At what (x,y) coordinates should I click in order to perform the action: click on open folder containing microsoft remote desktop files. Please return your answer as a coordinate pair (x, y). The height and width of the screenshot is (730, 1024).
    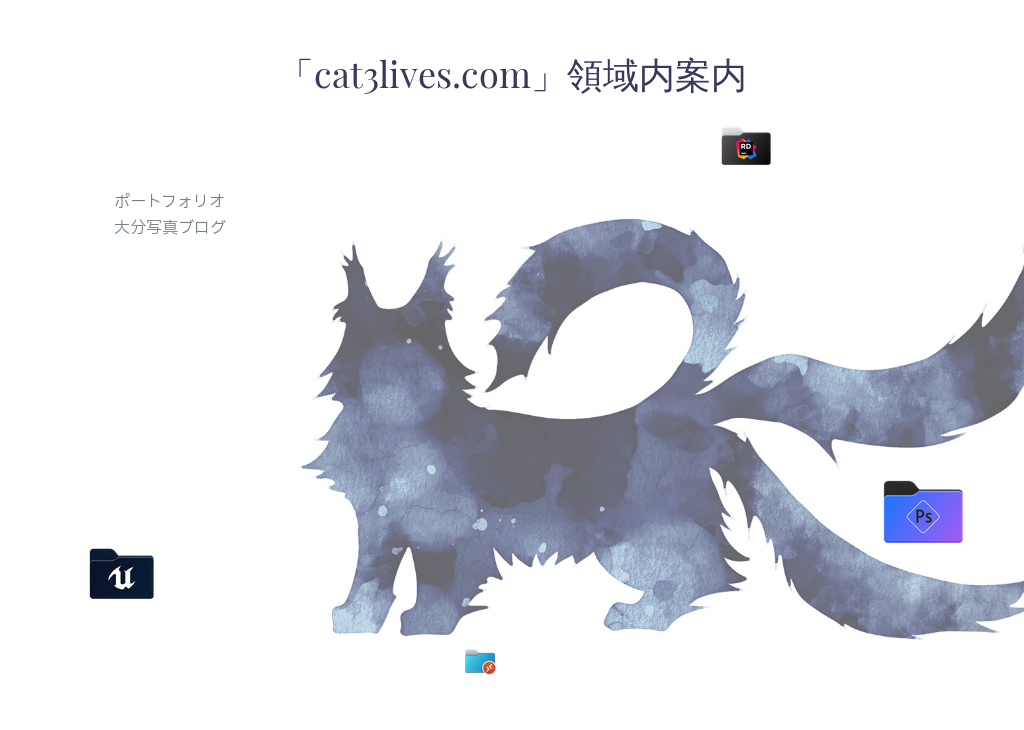
    Looking at the image, I should click on (480, 662).